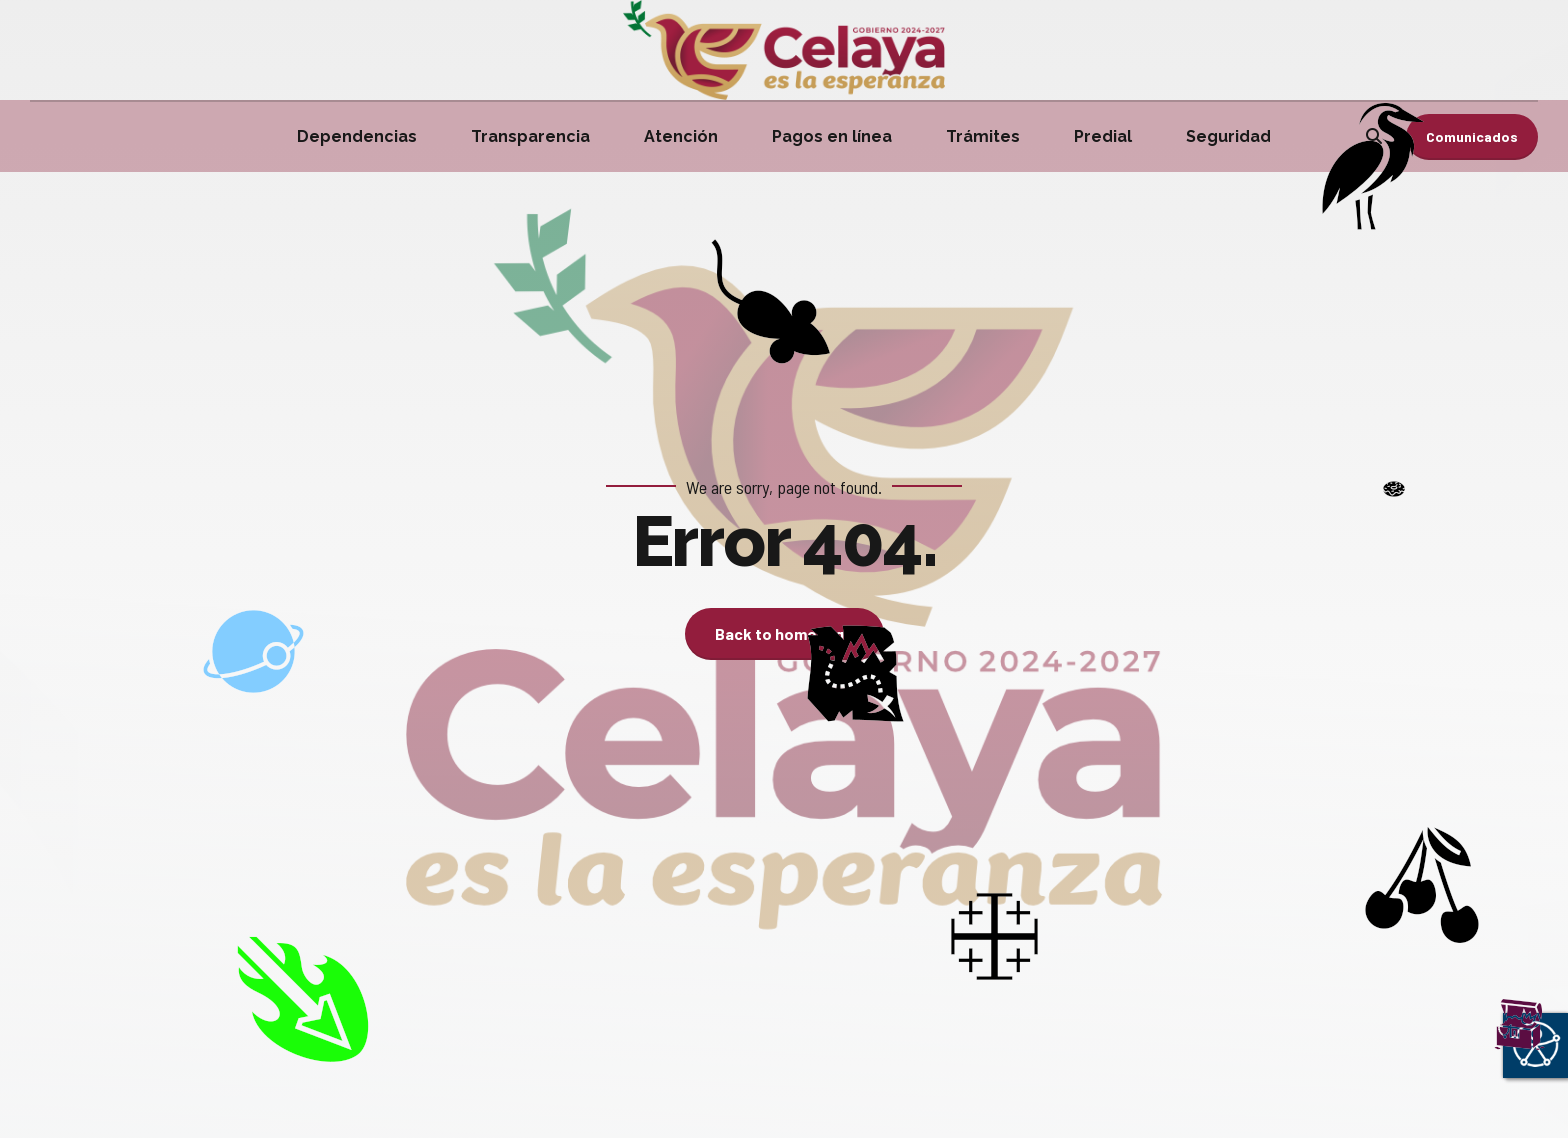 This screenshot has height=1138, width=1568. I want to click on heron bird icon for wildlife or nature category, so click(1373, 164).